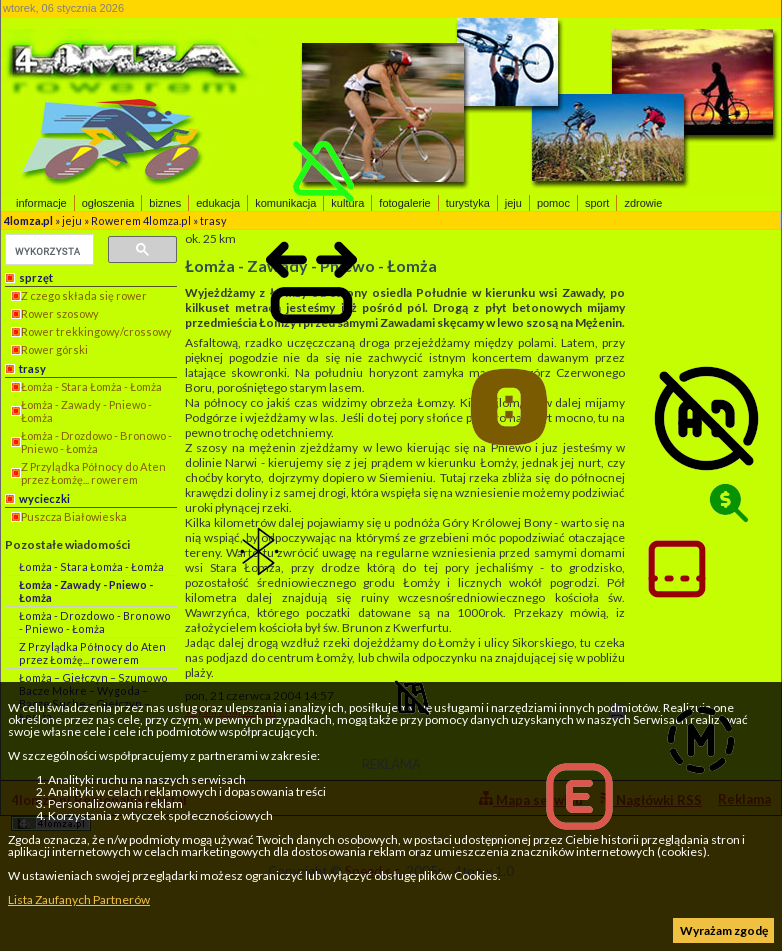  What do you see at coordinates (412, 698) in the screenshot?
I see `library or reading feature unavailable` at bounding box center [412, 698].